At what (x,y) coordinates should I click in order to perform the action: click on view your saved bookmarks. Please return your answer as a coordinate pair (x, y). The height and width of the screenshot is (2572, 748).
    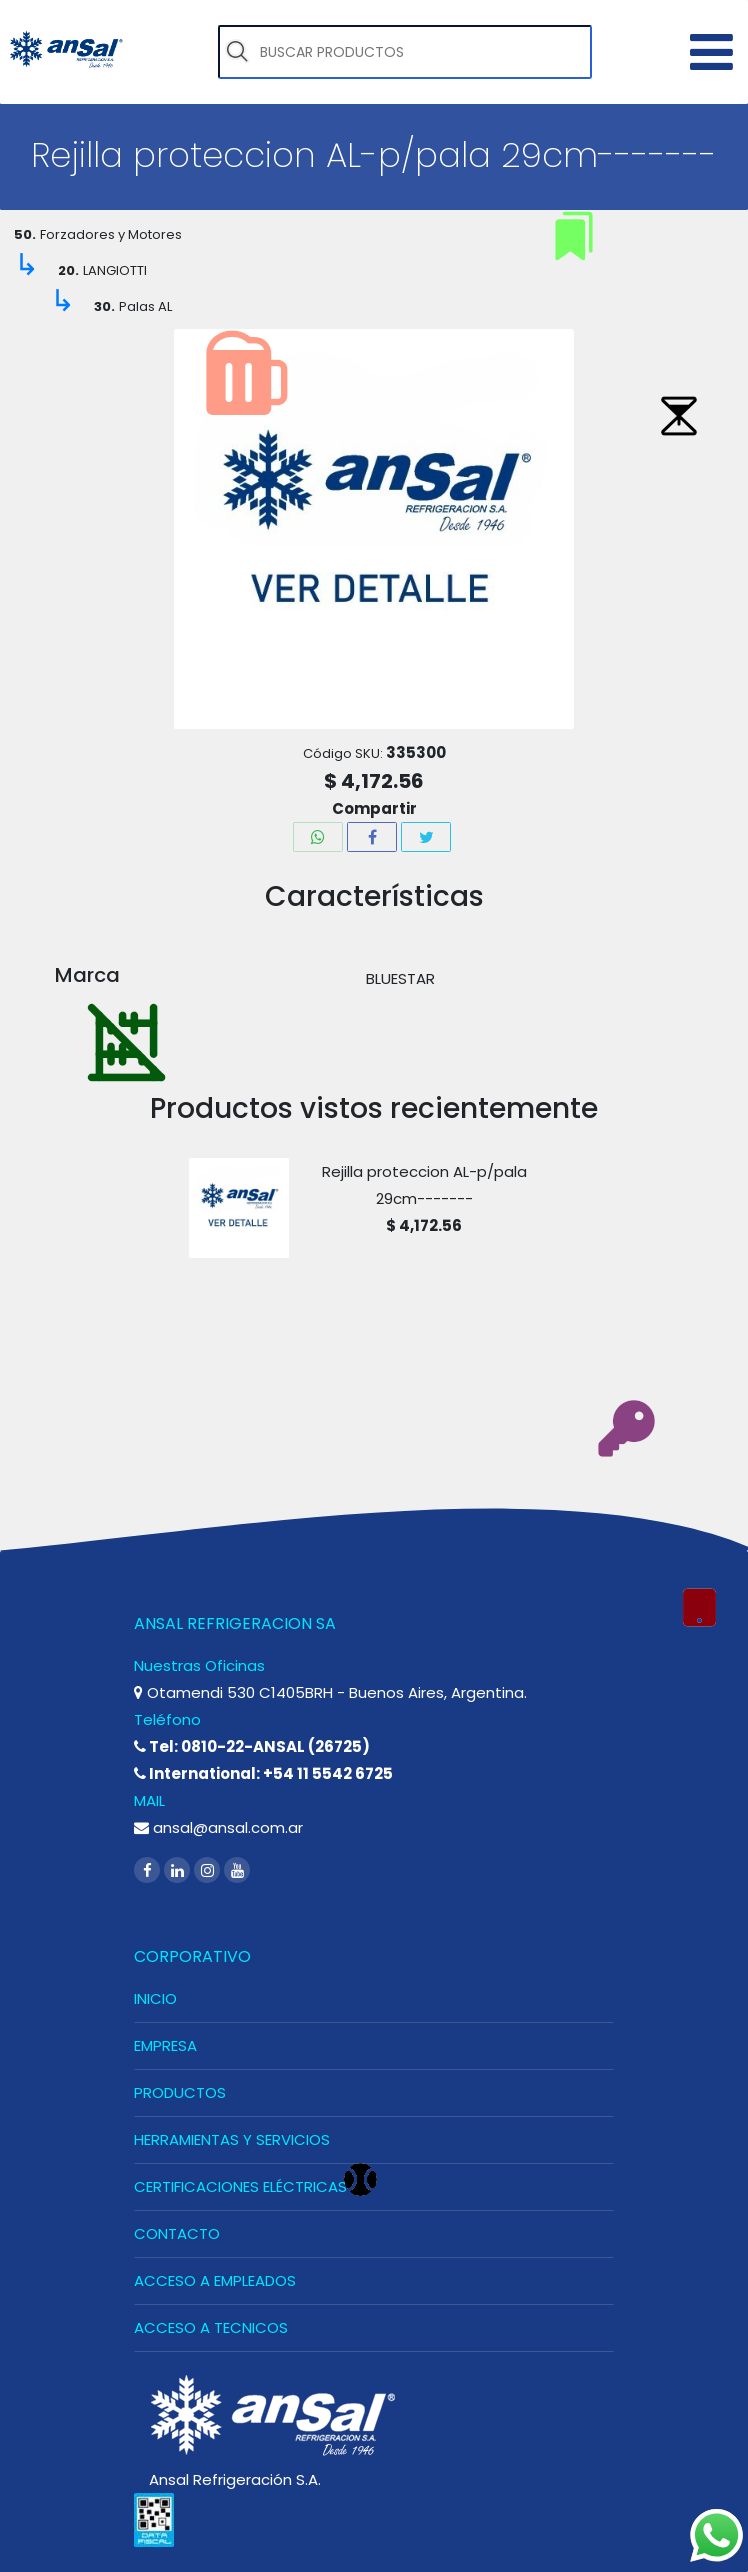
    Looking at the image, I should click on (574, 236).